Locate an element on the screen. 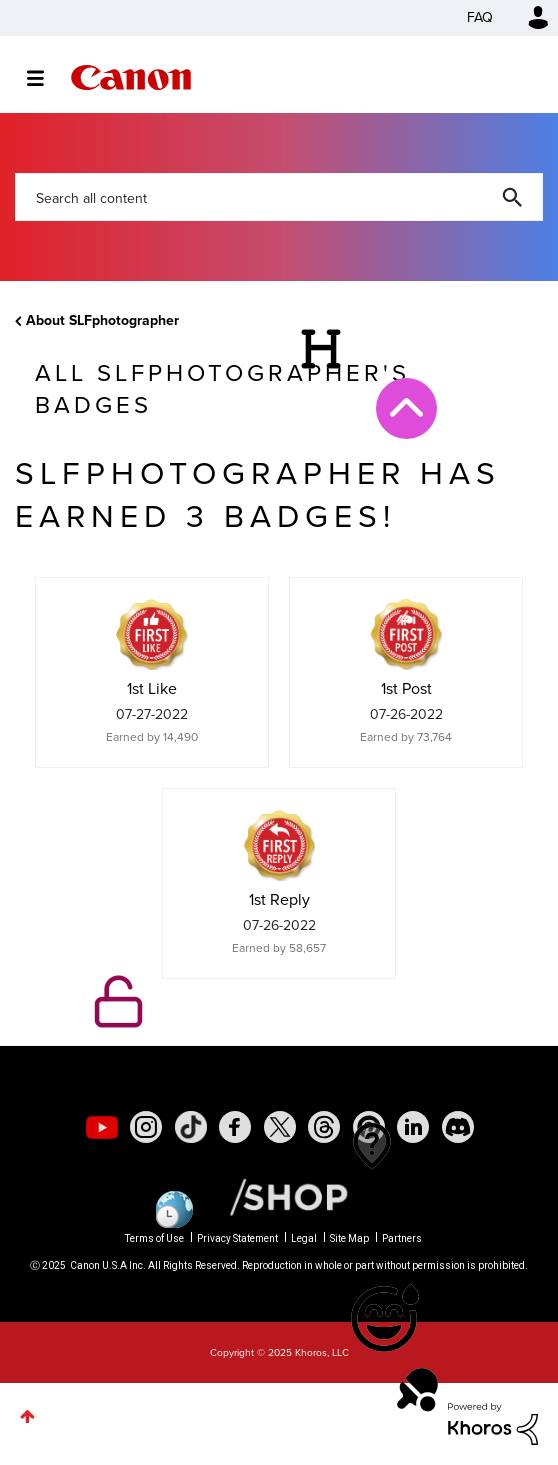 The image size is (558, 1465). react with nervous or relieved laughter is located at coordinates (384, 1319).